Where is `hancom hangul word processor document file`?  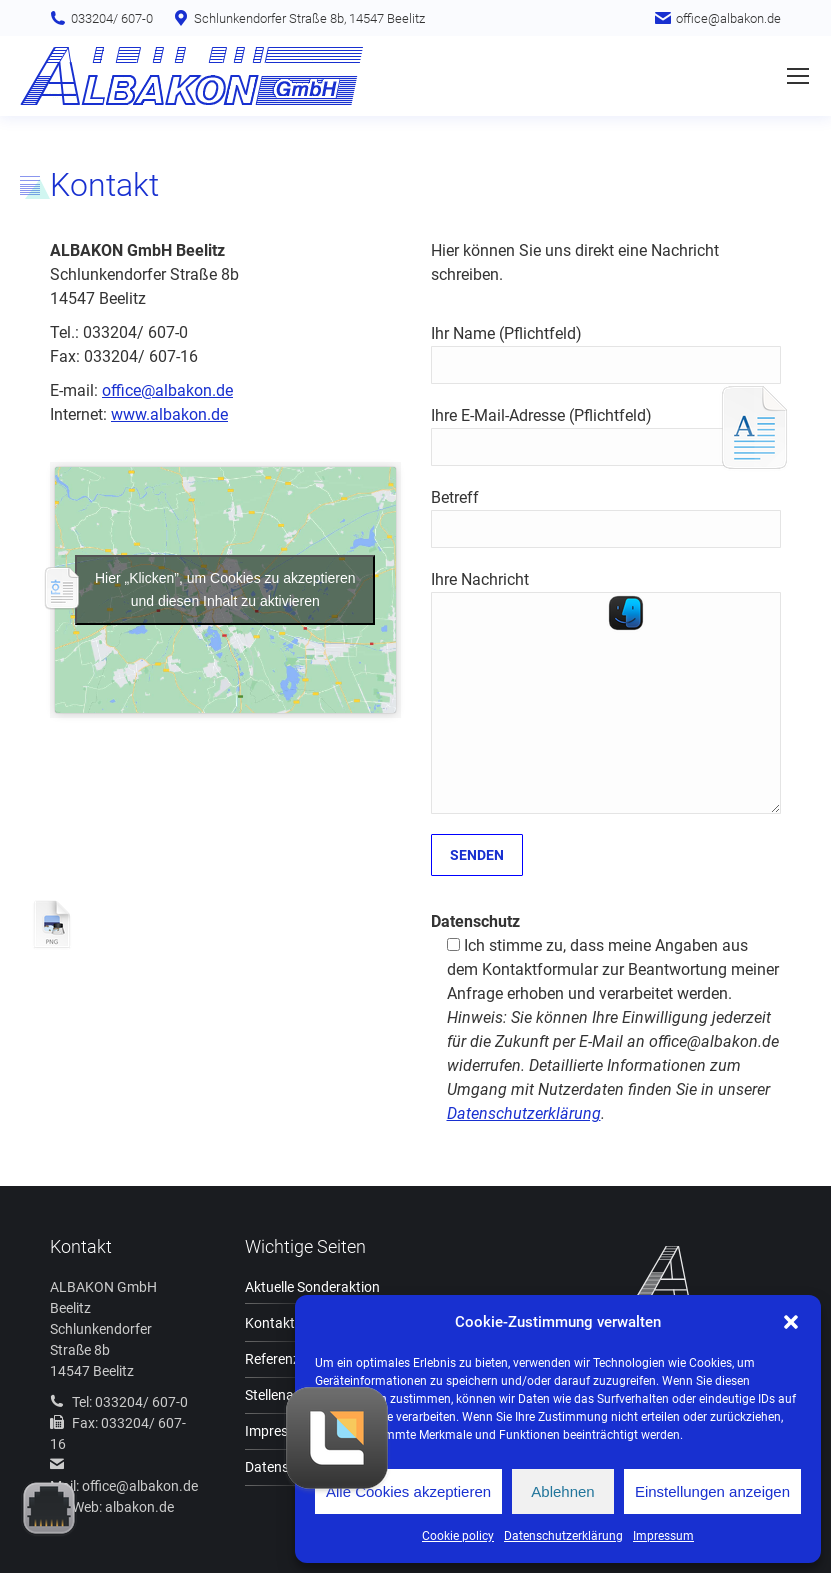
hancom hangul word processor document file is located at coordinates (62, 588).